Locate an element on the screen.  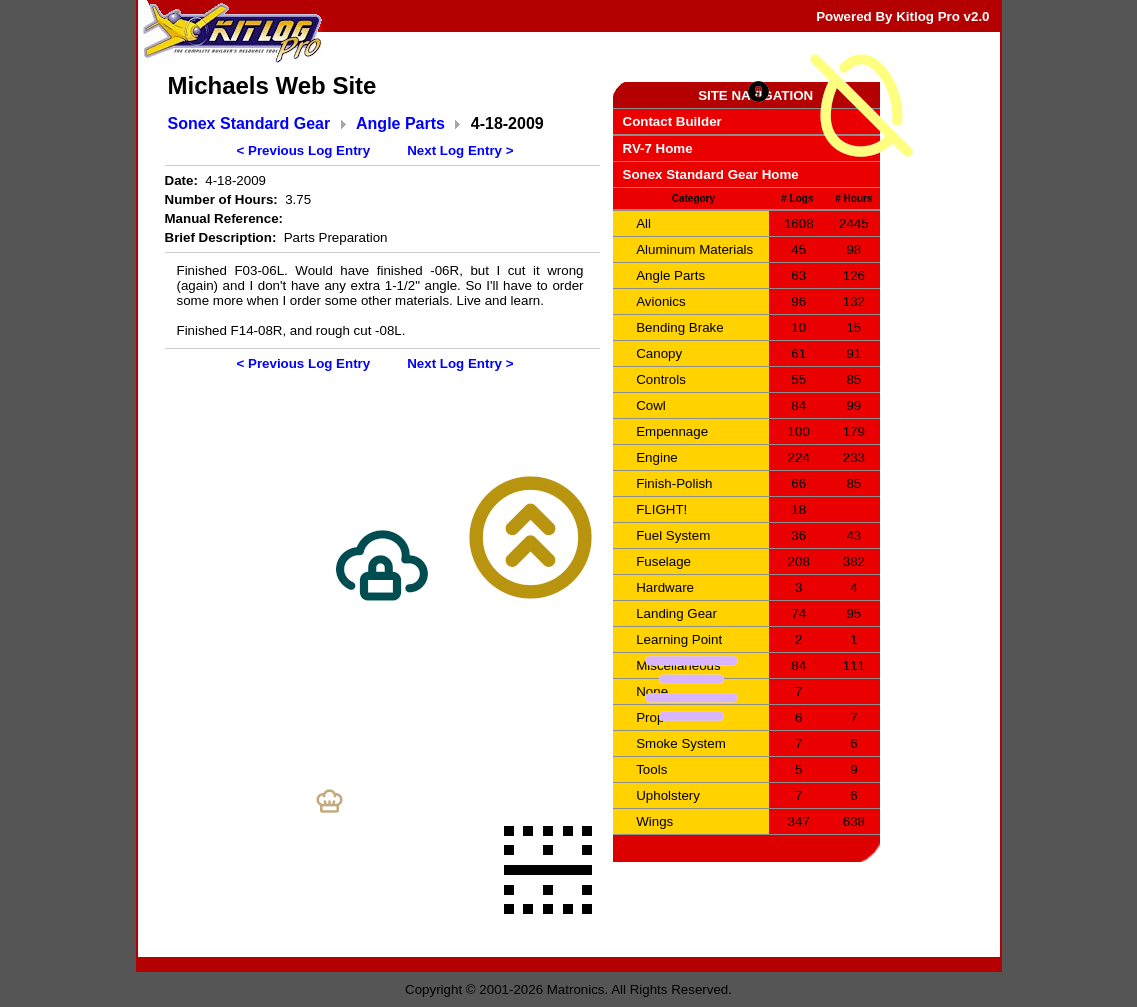
scroll to top of page is located at coordinates (530, 537).